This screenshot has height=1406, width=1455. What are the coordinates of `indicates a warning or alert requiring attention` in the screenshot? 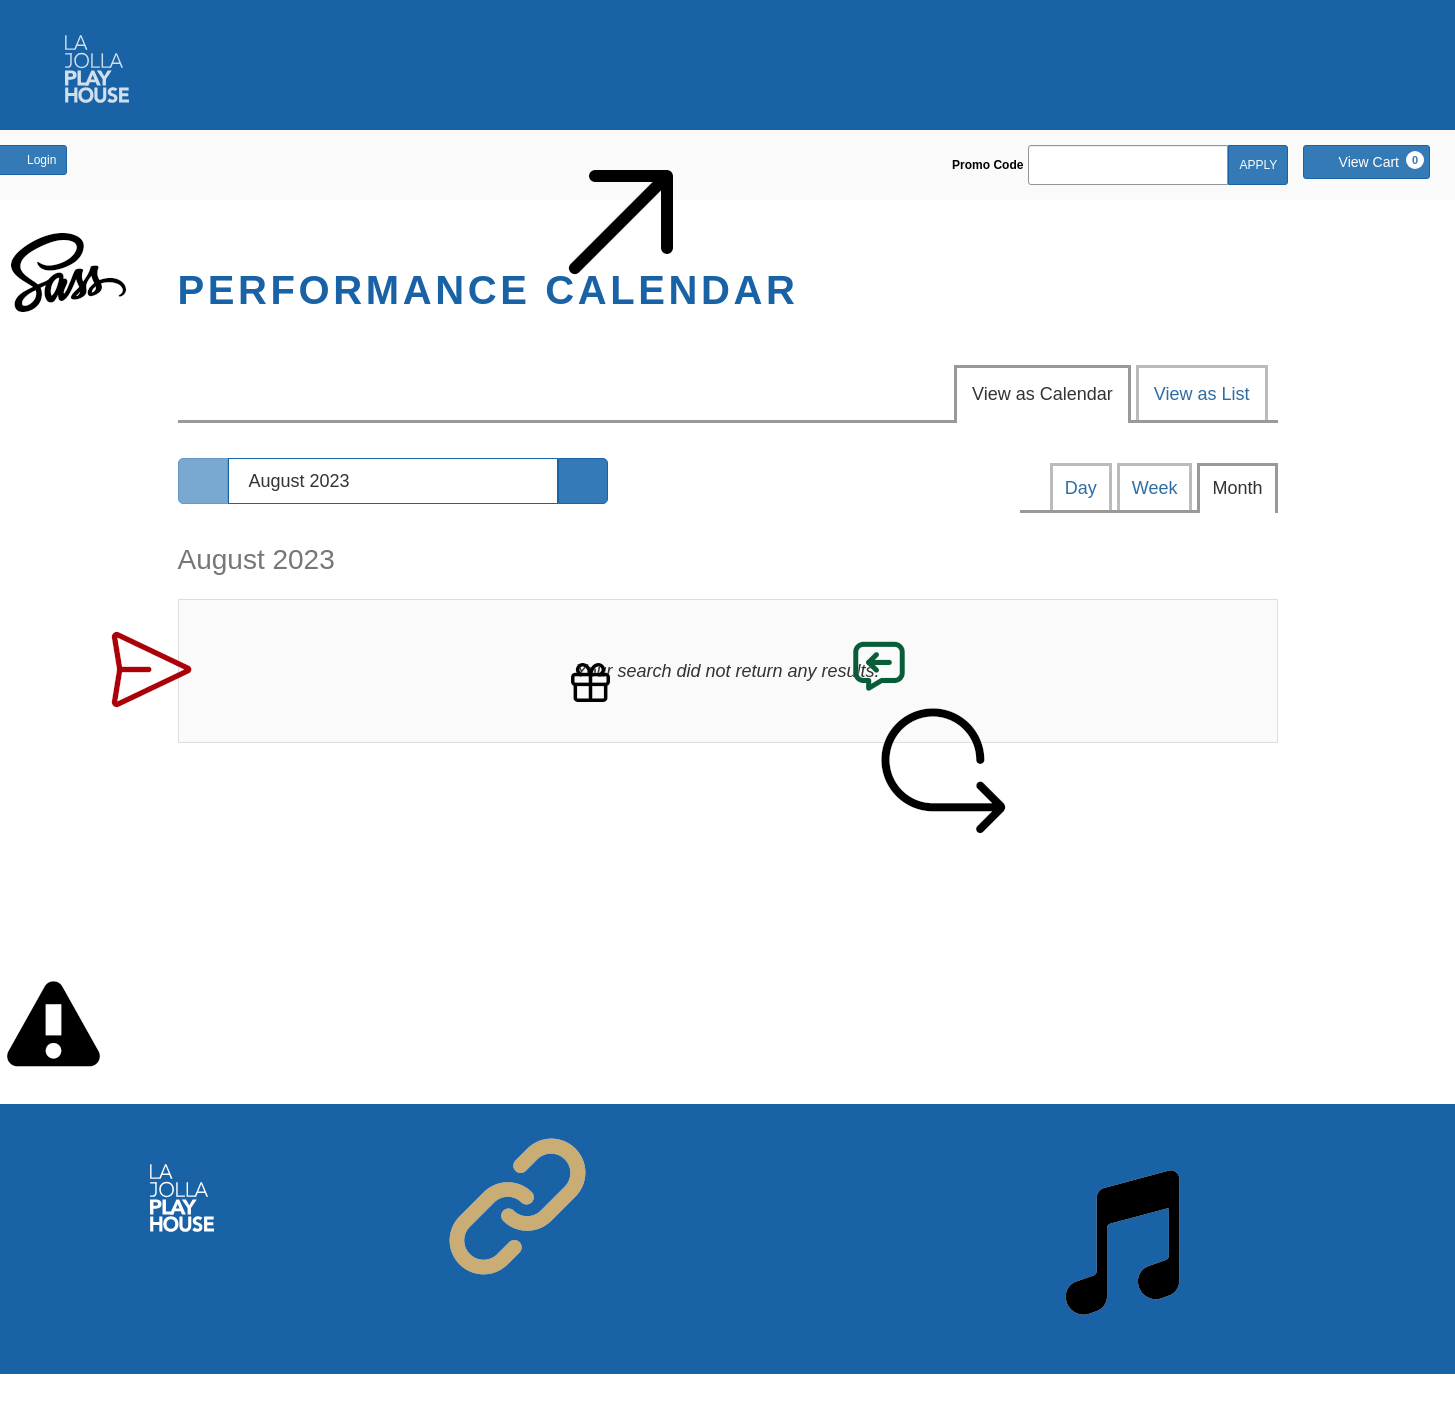 It's located at (53, 1027).